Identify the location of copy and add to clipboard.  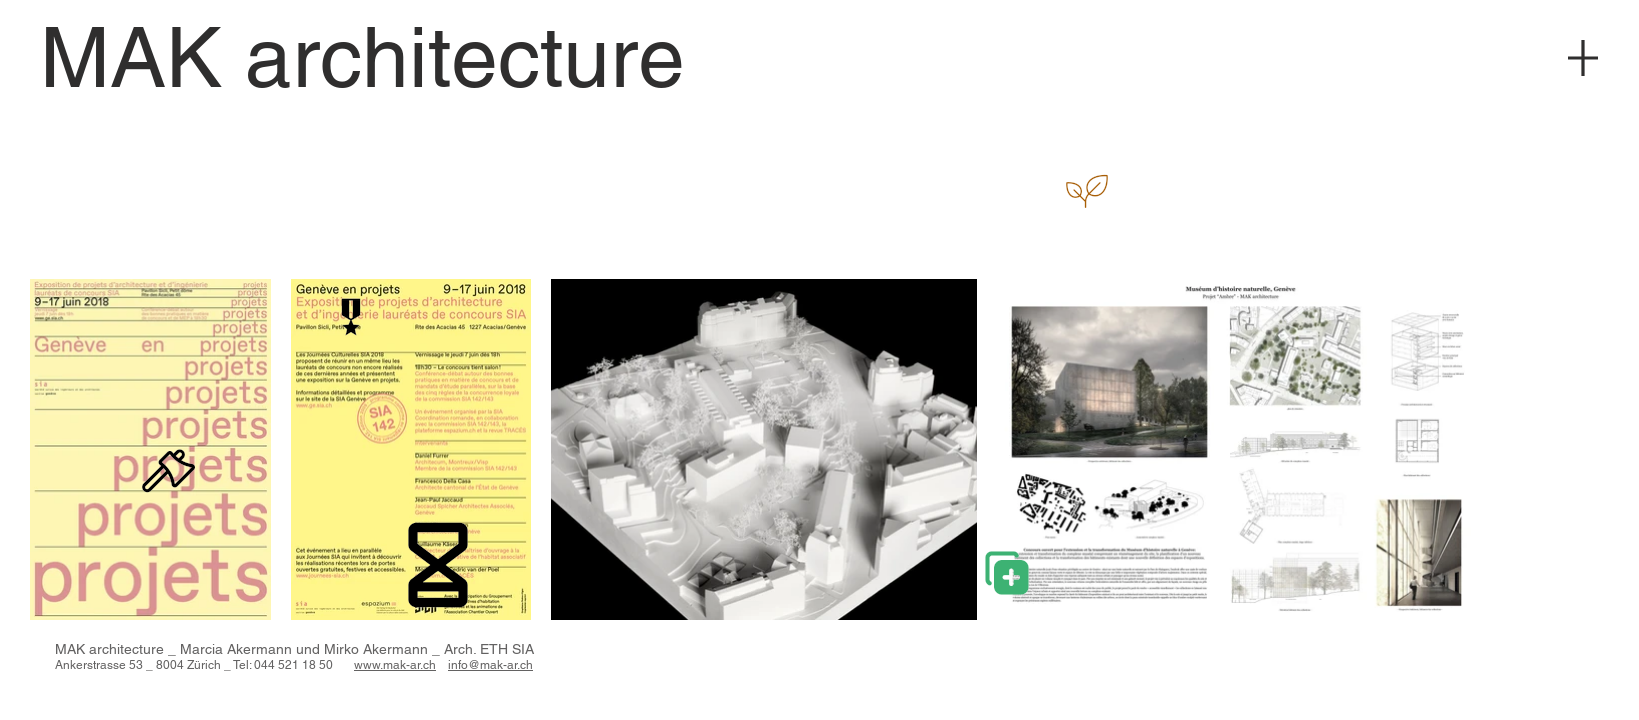
(1007, 573).